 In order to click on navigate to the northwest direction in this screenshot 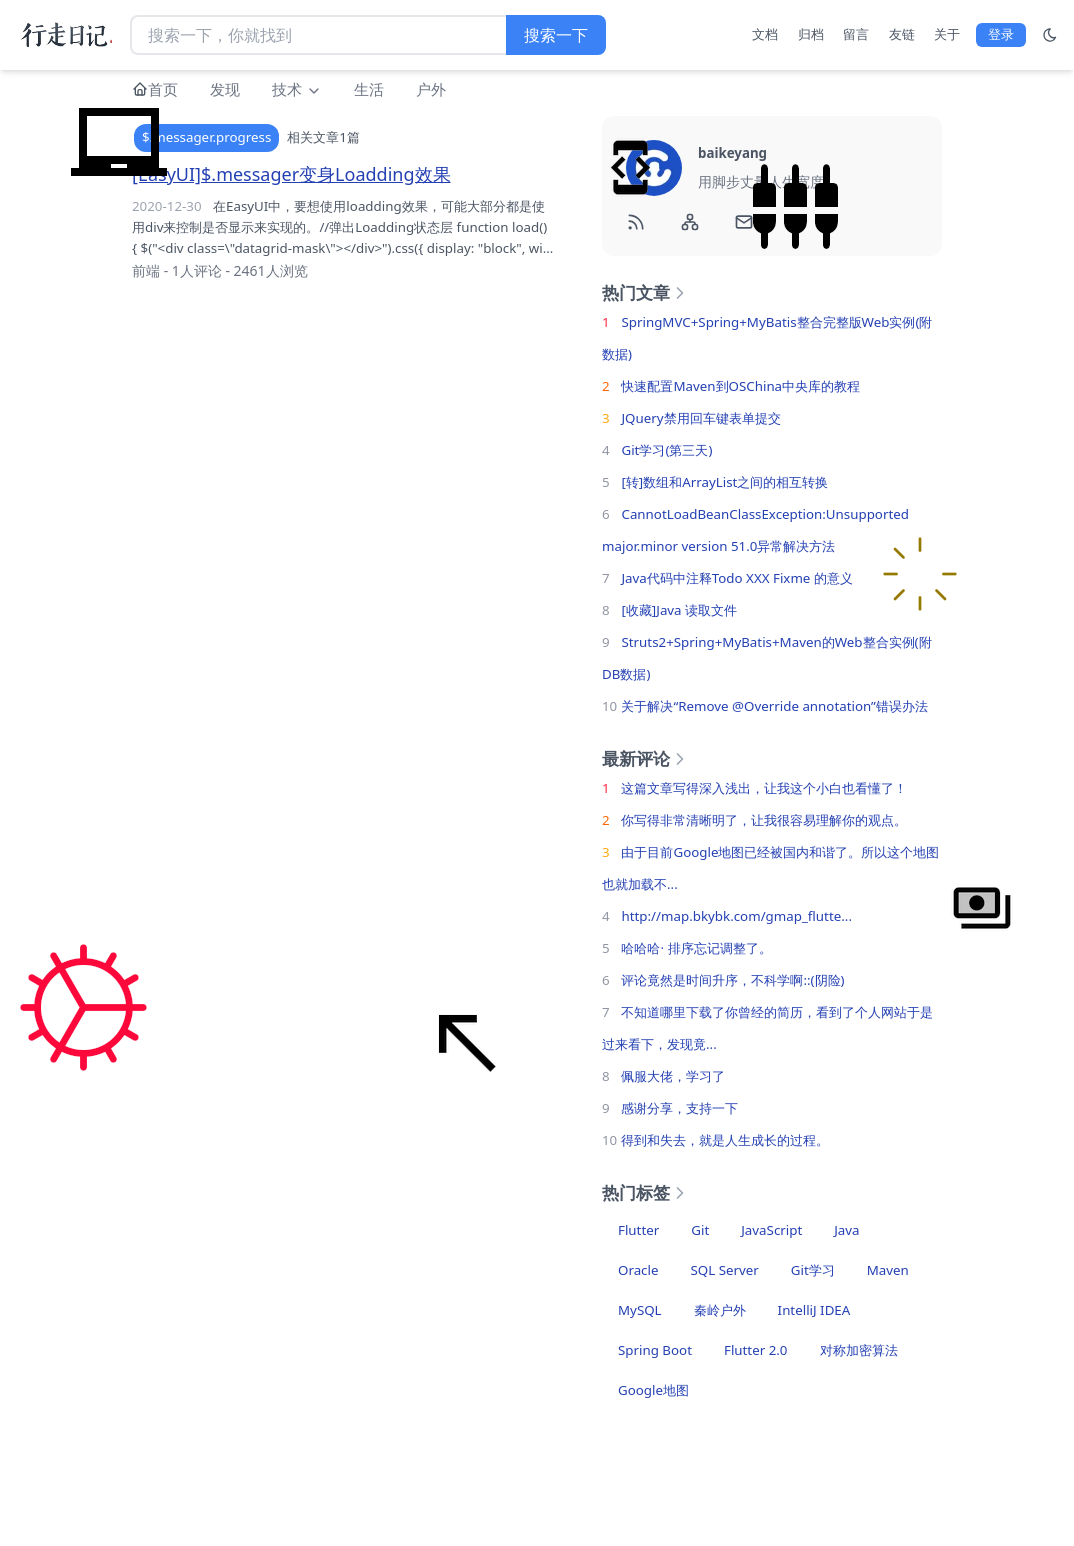, I will do `click(465, 1041)`.